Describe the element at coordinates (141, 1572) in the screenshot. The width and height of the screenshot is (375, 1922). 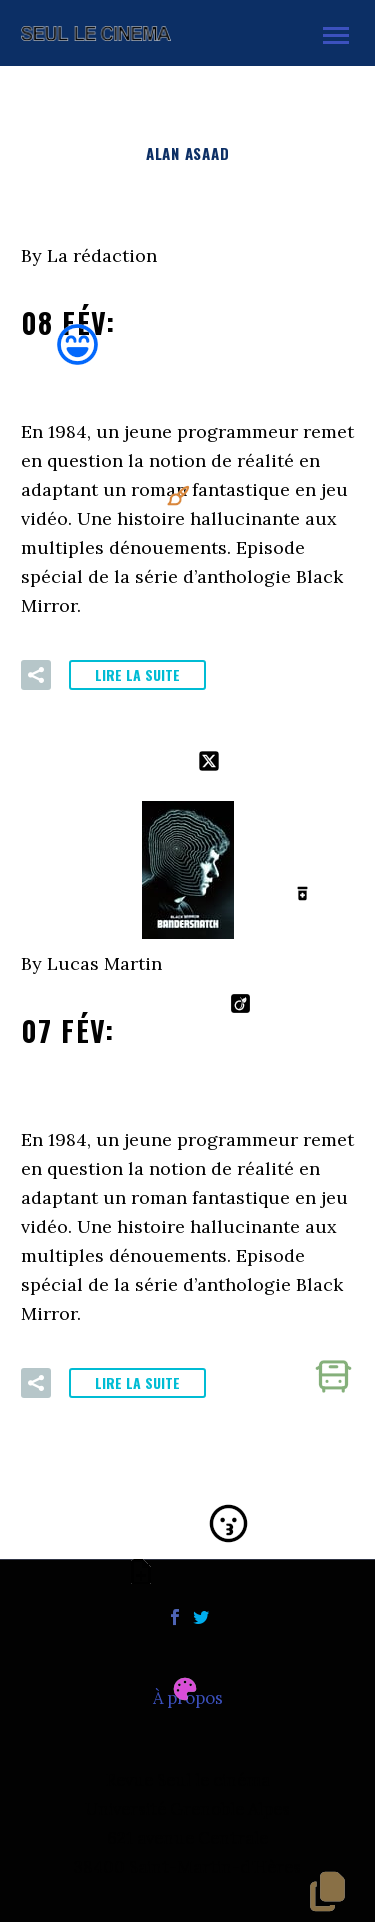
I see `create a new note or document` at that location.